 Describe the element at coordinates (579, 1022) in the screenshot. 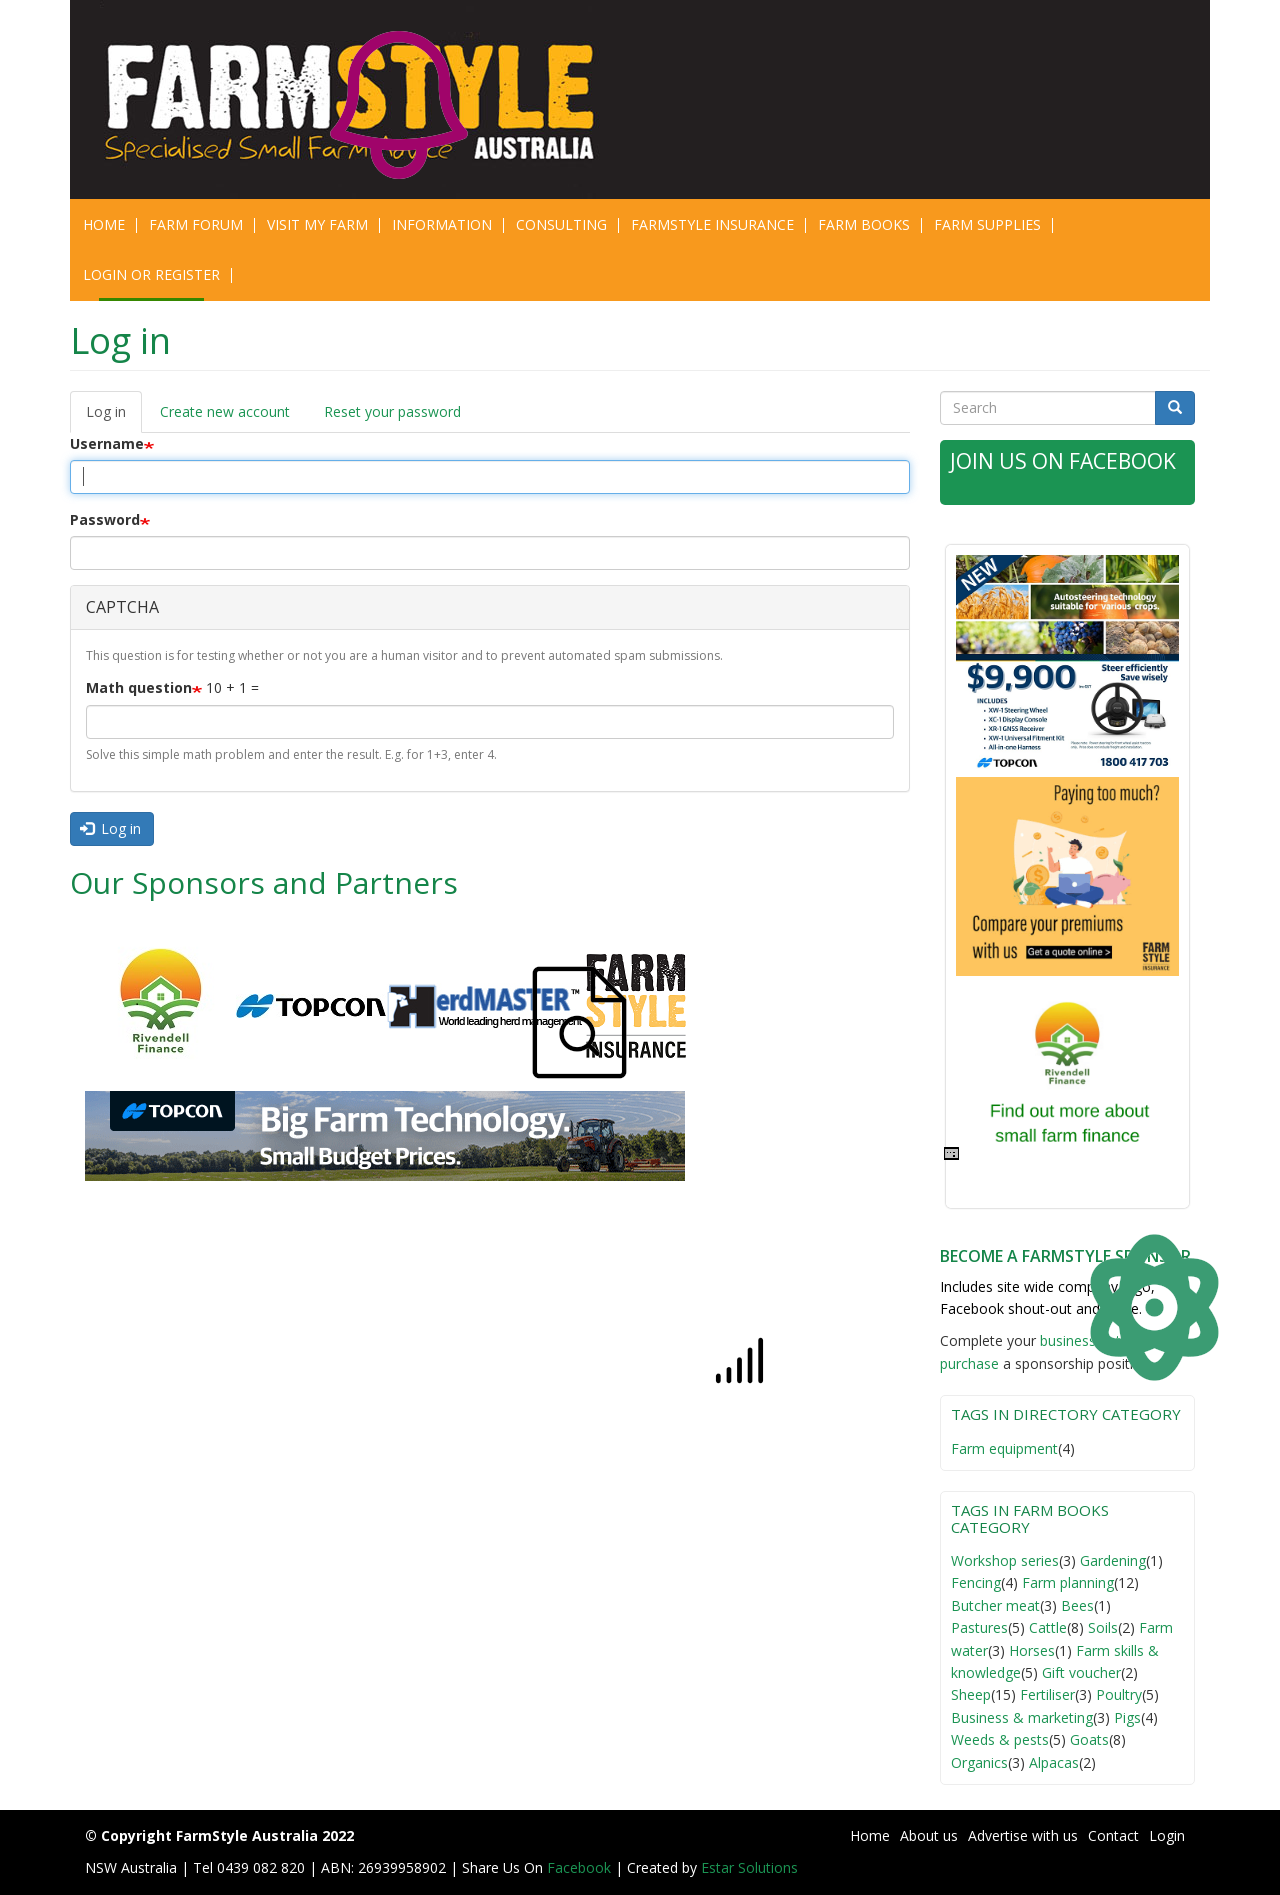

I see `search within a document` at that location.